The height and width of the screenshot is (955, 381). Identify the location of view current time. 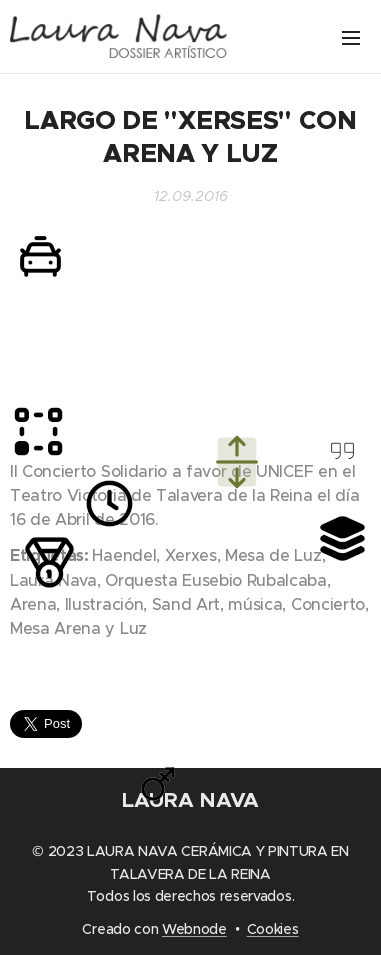
(109, 503).